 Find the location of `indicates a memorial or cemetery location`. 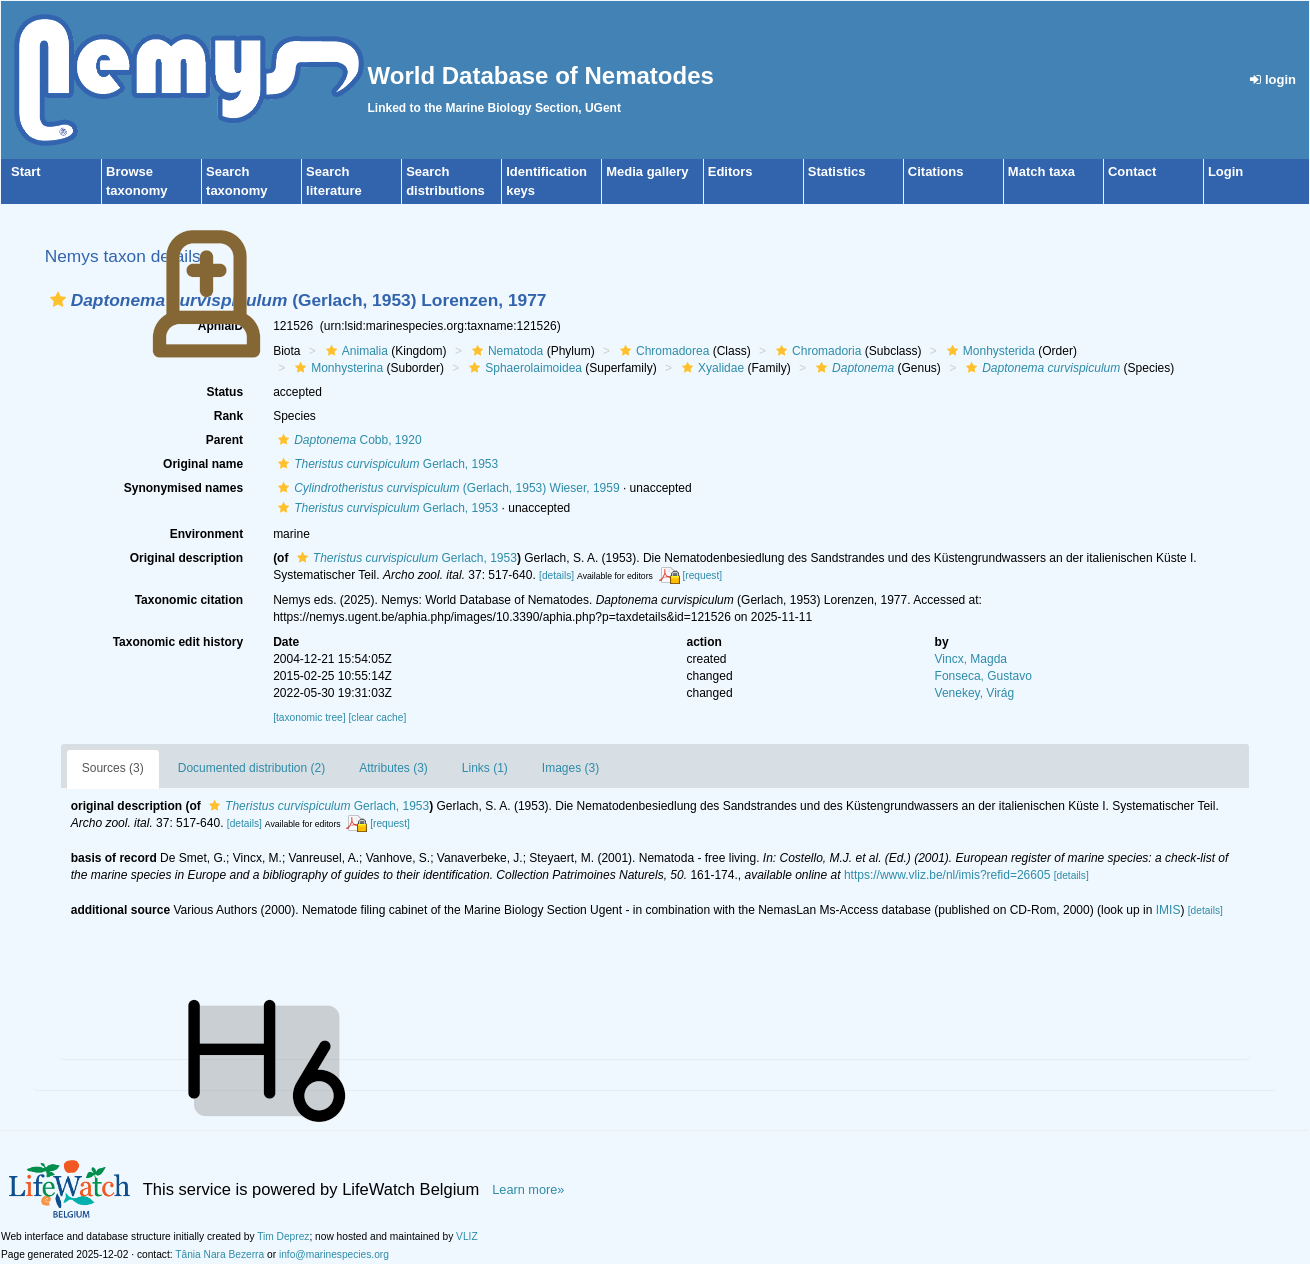

indicates a memorial or cemetery location is located at coordinates (206, 290).